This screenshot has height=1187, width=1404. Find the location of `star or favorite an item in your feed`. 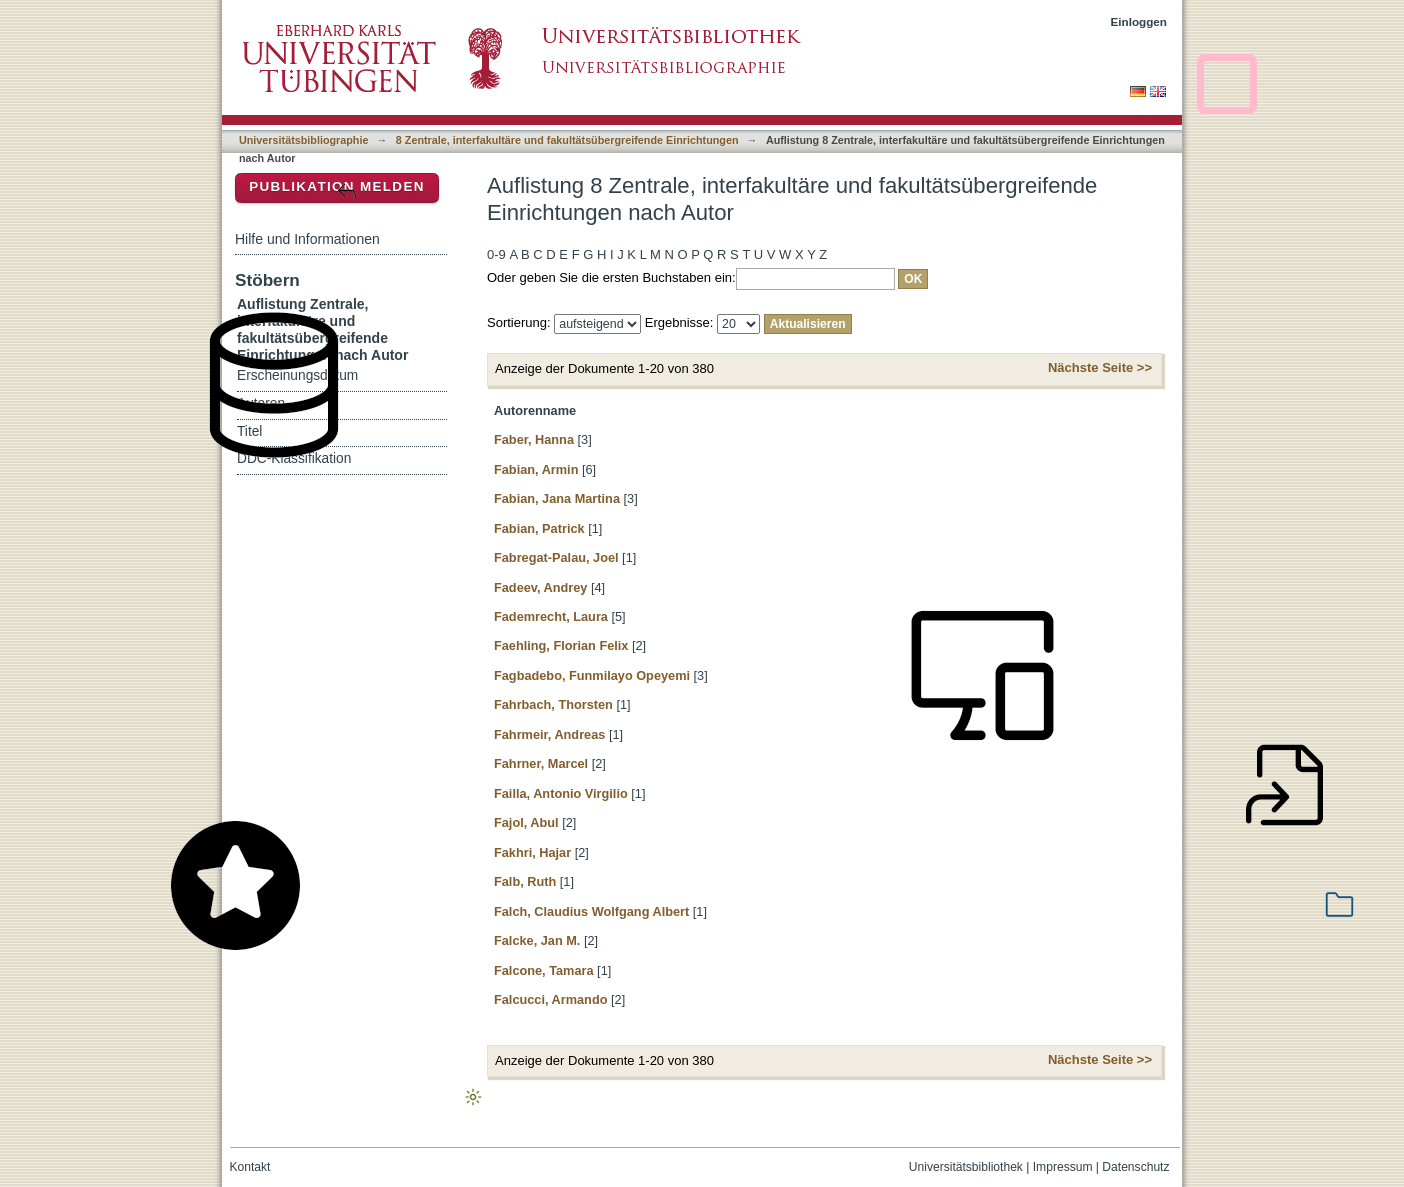

star or favorite an item in your feed is located at coordinates (235, 885).